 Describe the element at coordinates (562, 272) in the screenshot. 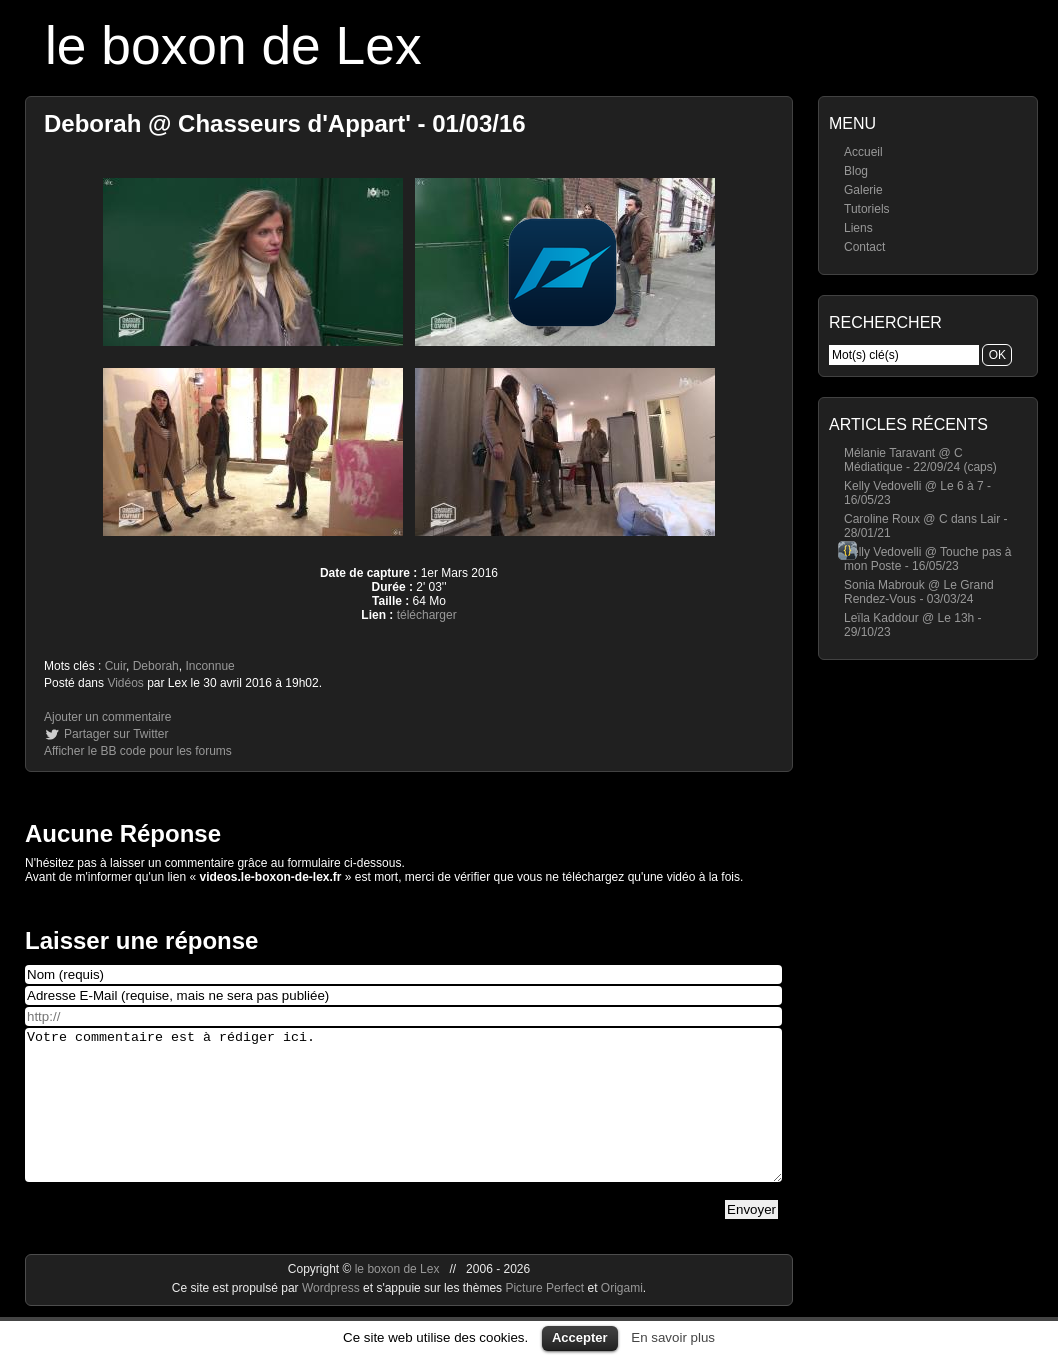

I see `launch need for speed racing game` at that location.